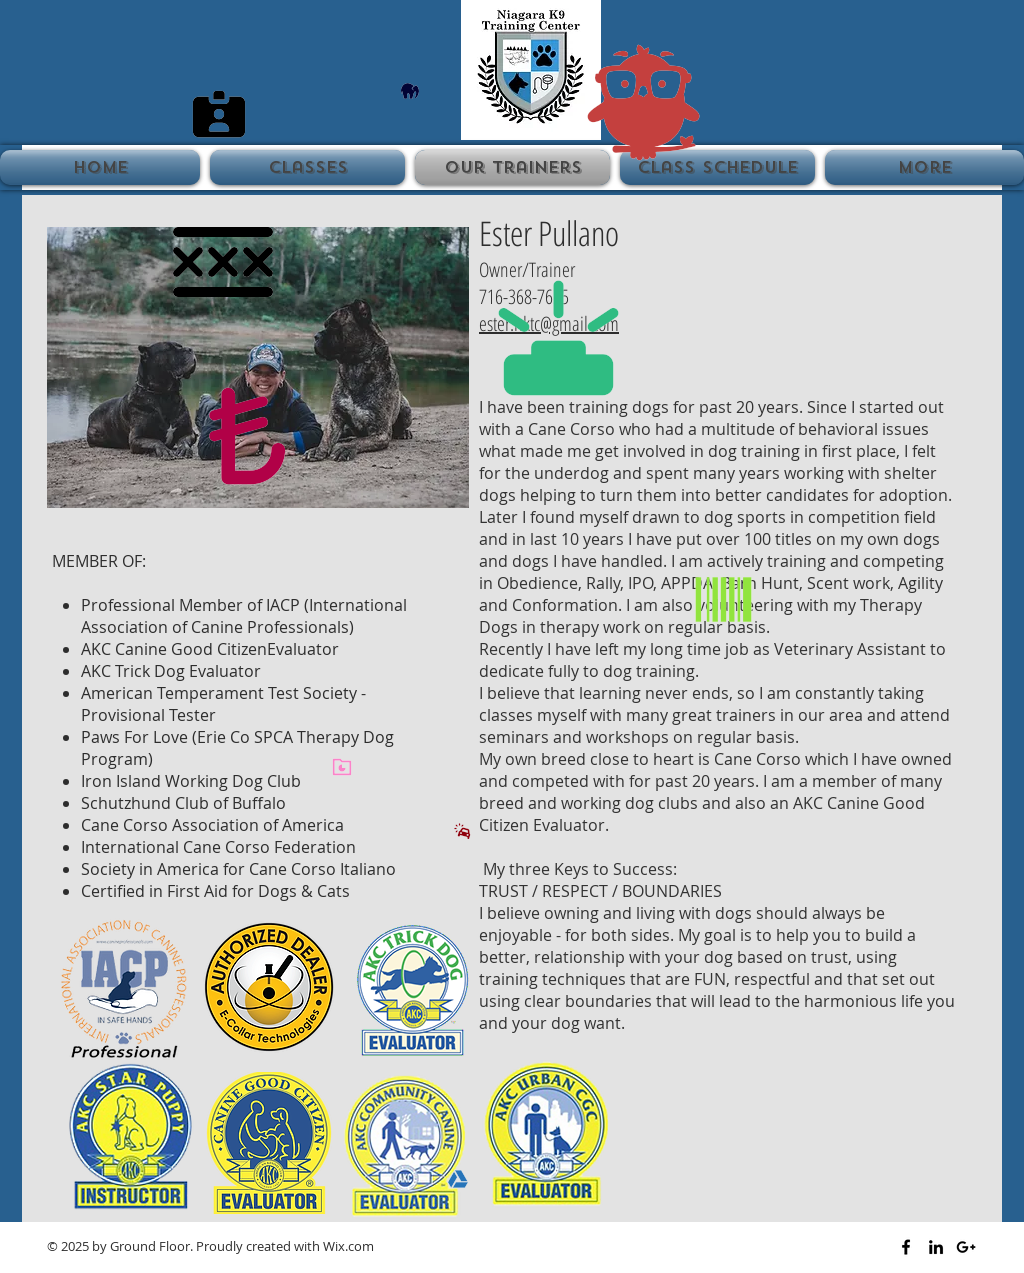  Describe the element at coordinates (410, 91) in the screenshot. I see `launch MAMP local server application` at that location.